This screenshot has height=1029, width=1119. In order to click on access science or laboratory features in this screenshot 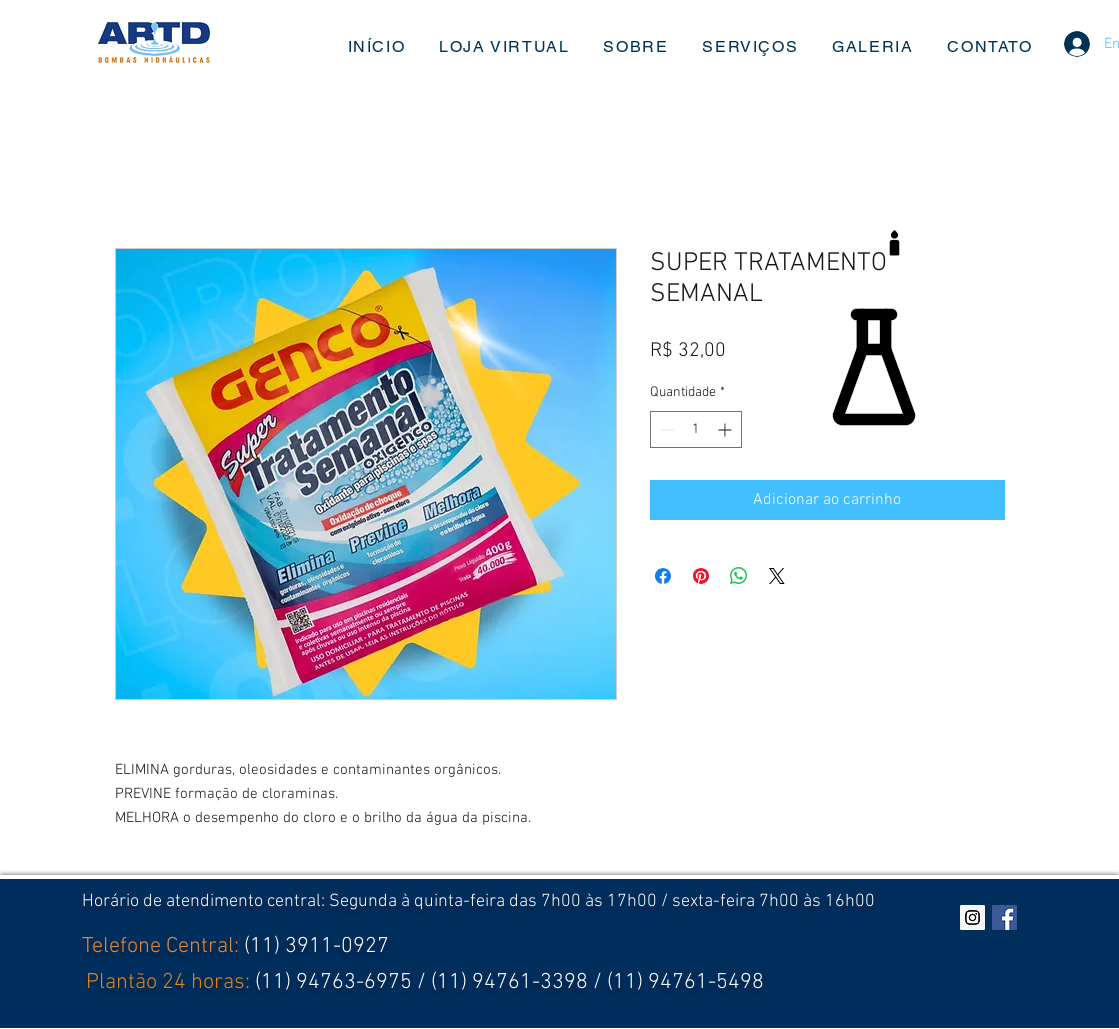, I will do `click(874, 367)`.